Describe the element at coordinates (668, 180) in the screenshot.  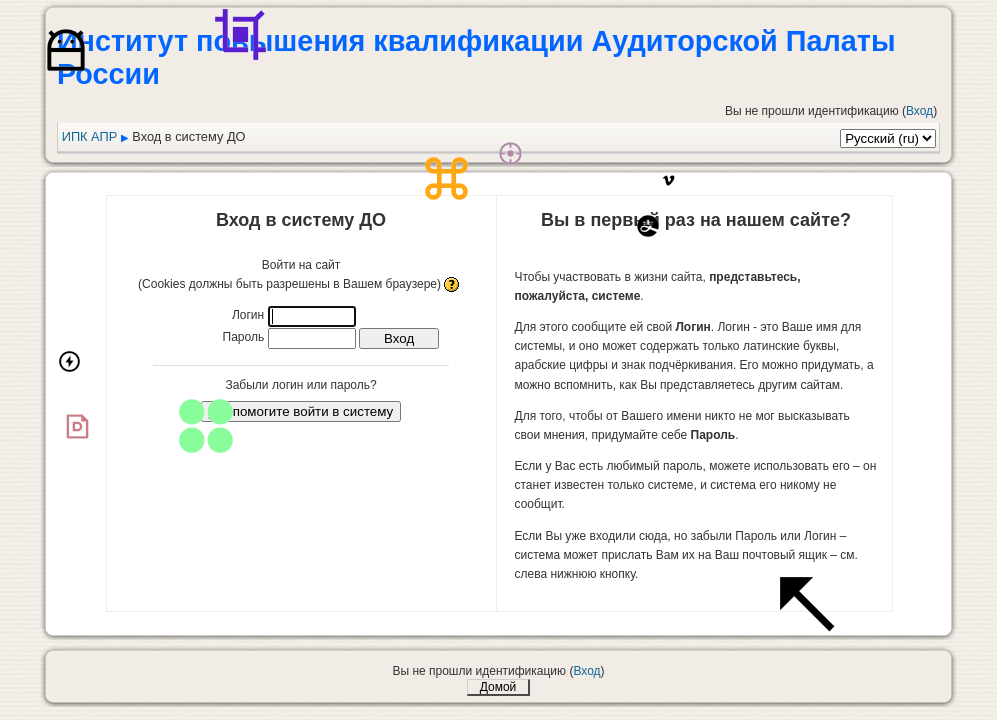
I see `open the Vimeo app` at that location.